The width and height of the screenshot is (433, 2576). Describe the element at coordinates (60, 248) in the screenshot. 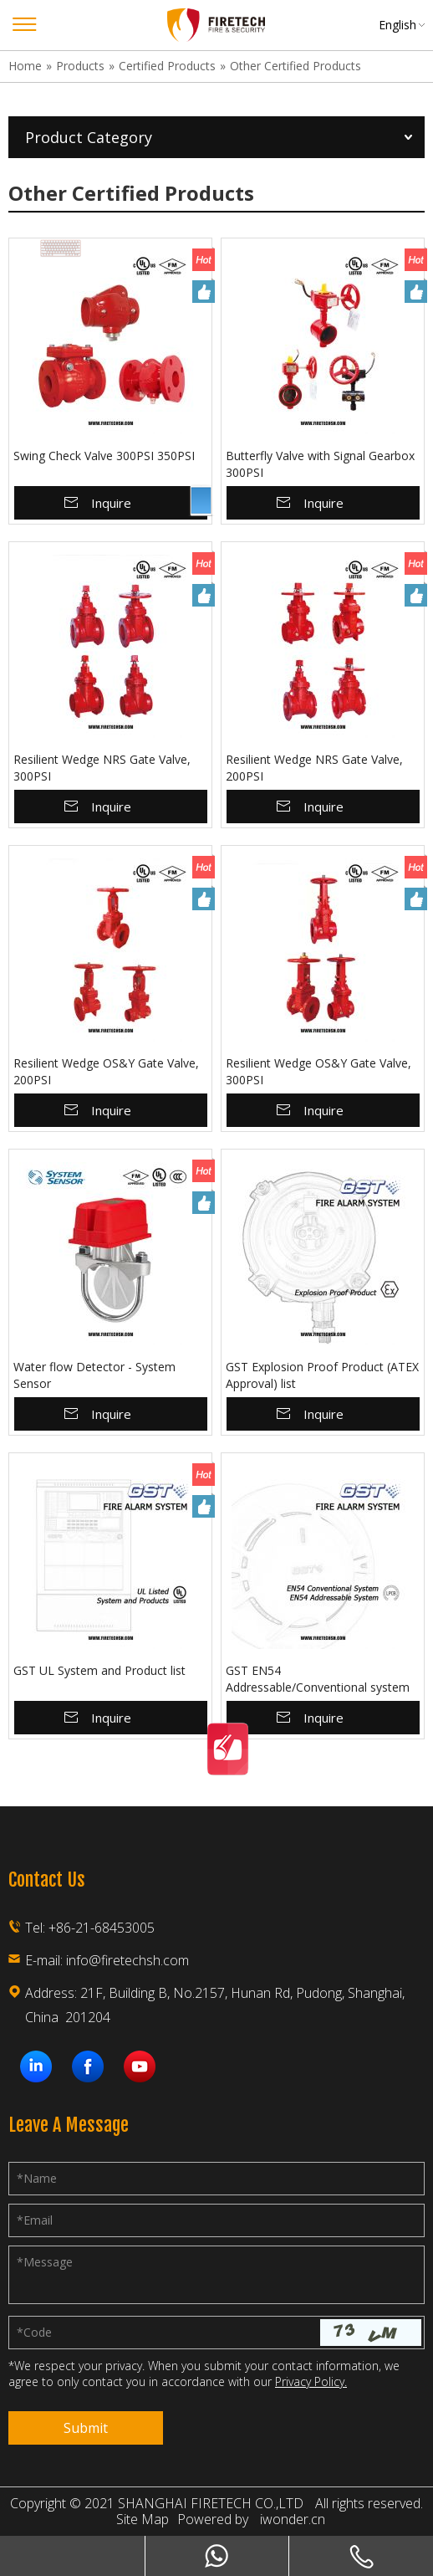

I see `connect to a wireless bluetooth keyboard` at that location.